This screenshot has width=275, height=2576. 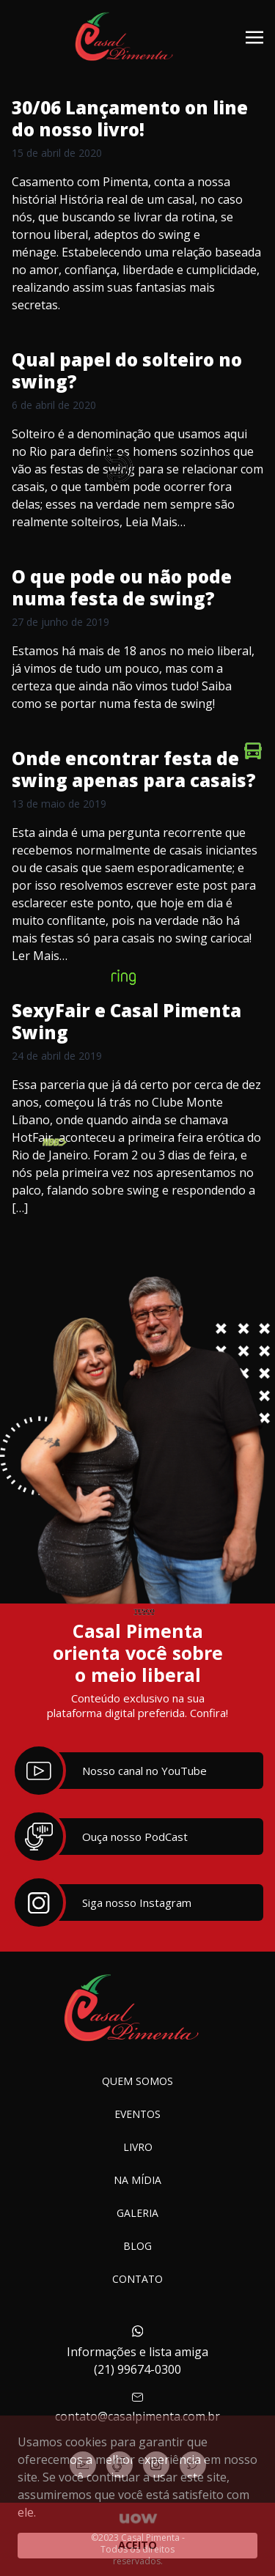 What do you see at coordinates (54, 1142) in the screenshot?
I see `NBB company logo` at bounding box center [54, 1142].